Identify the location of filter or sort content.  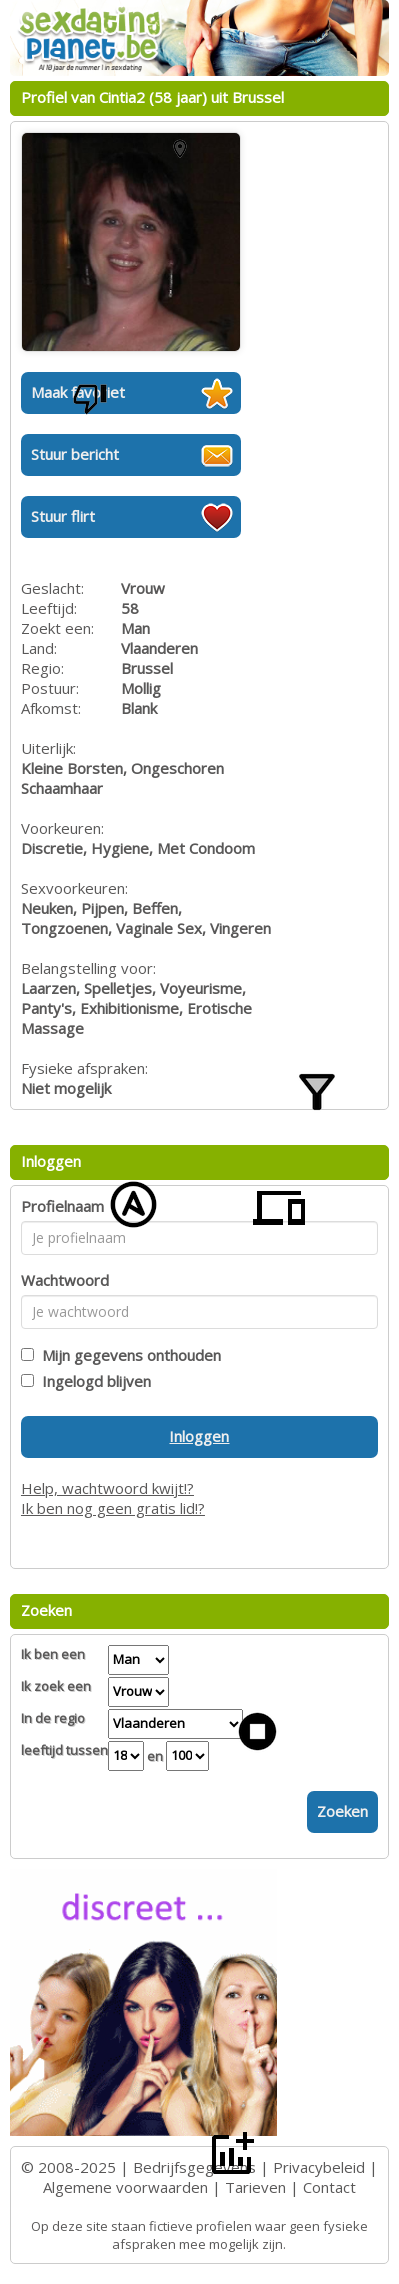
(317, 1092).